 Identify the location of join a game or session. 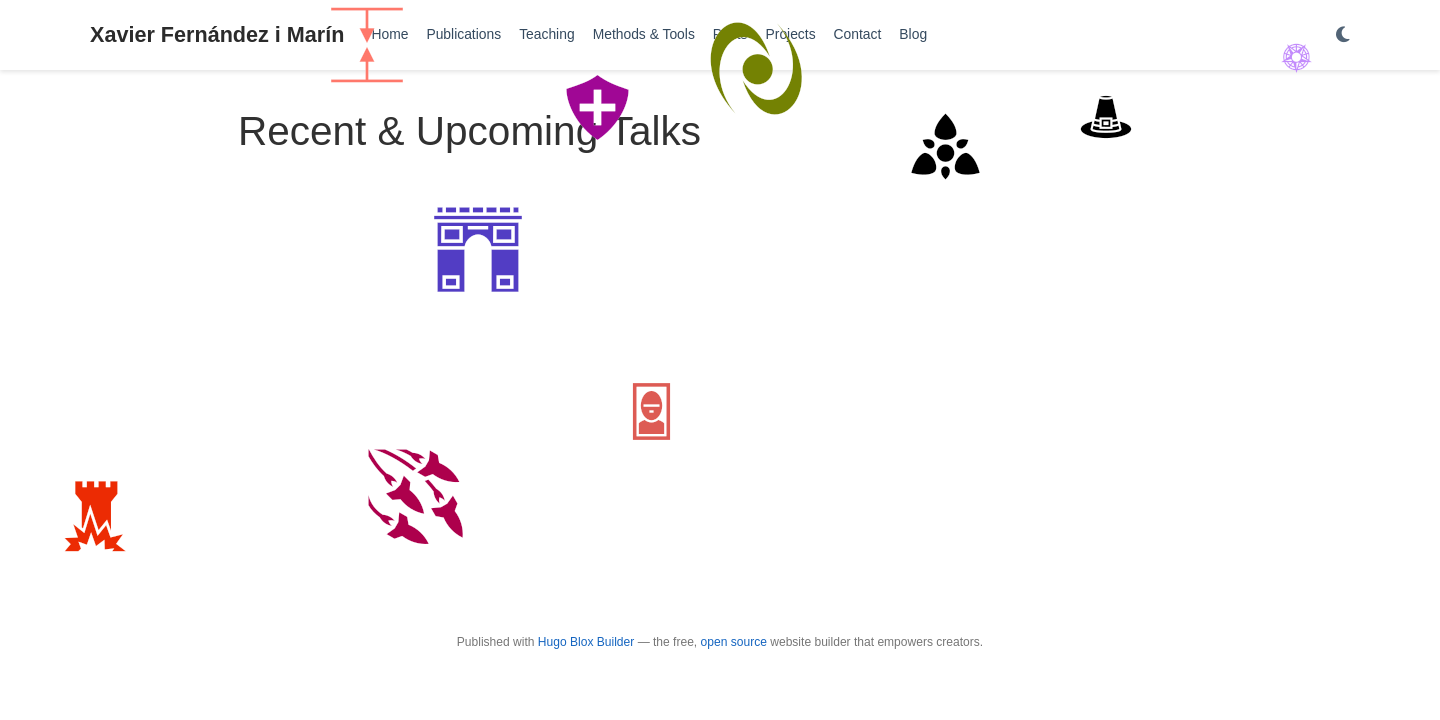
(367, 45).